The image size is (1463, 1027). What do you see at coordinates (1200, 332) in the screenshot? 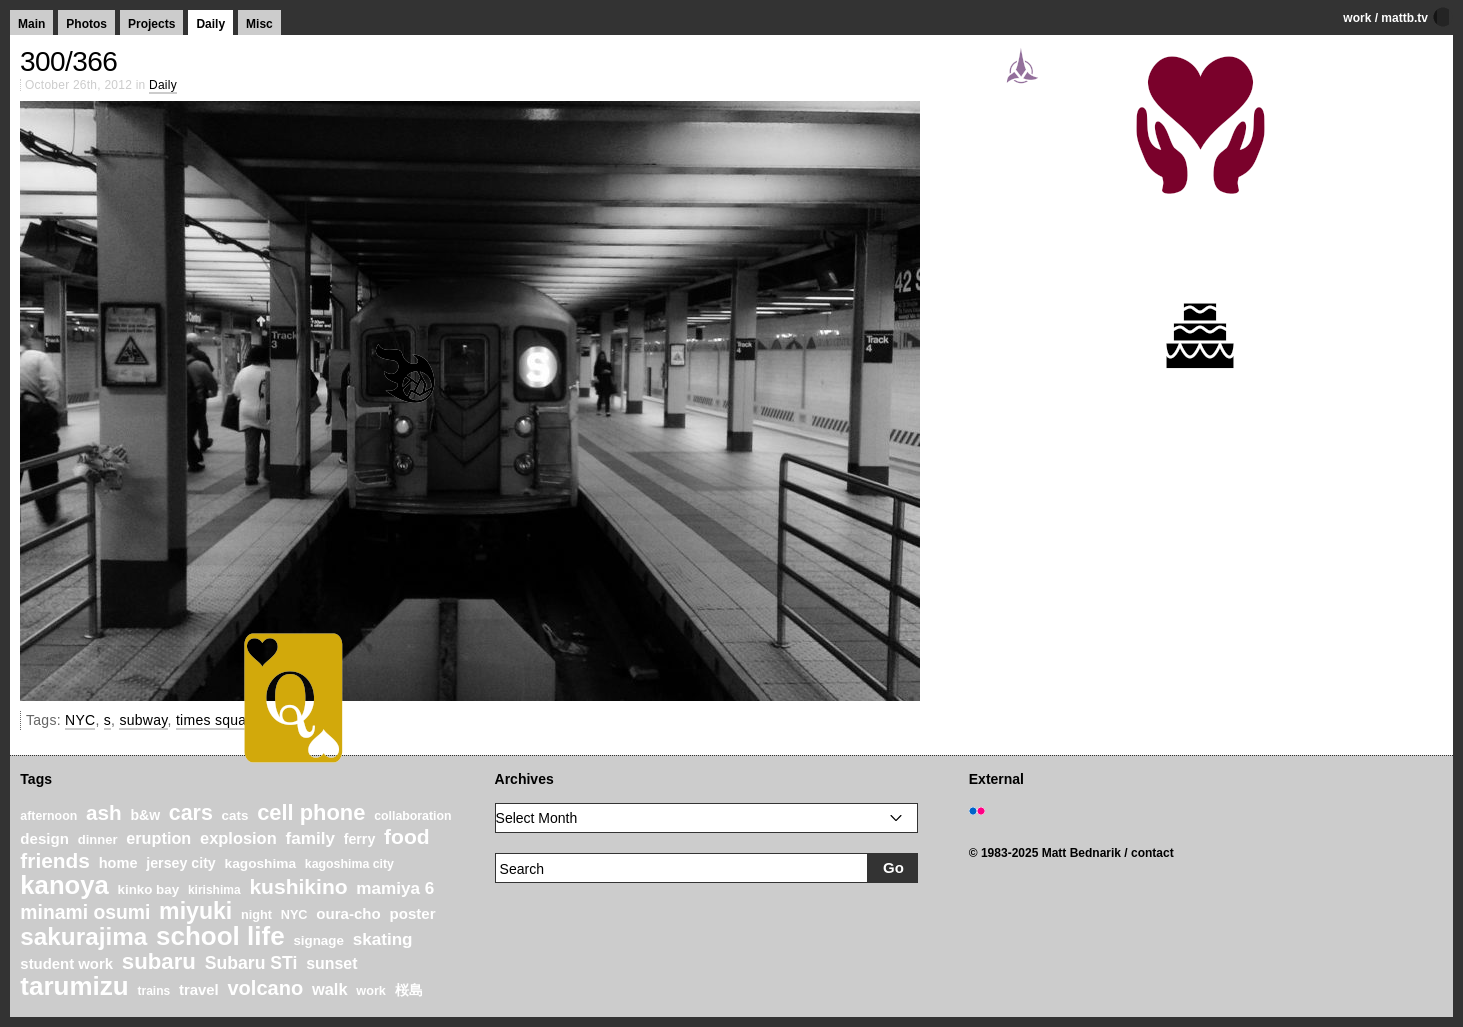
I see `view cake or bakery options` at bounding box center [1200, 332].